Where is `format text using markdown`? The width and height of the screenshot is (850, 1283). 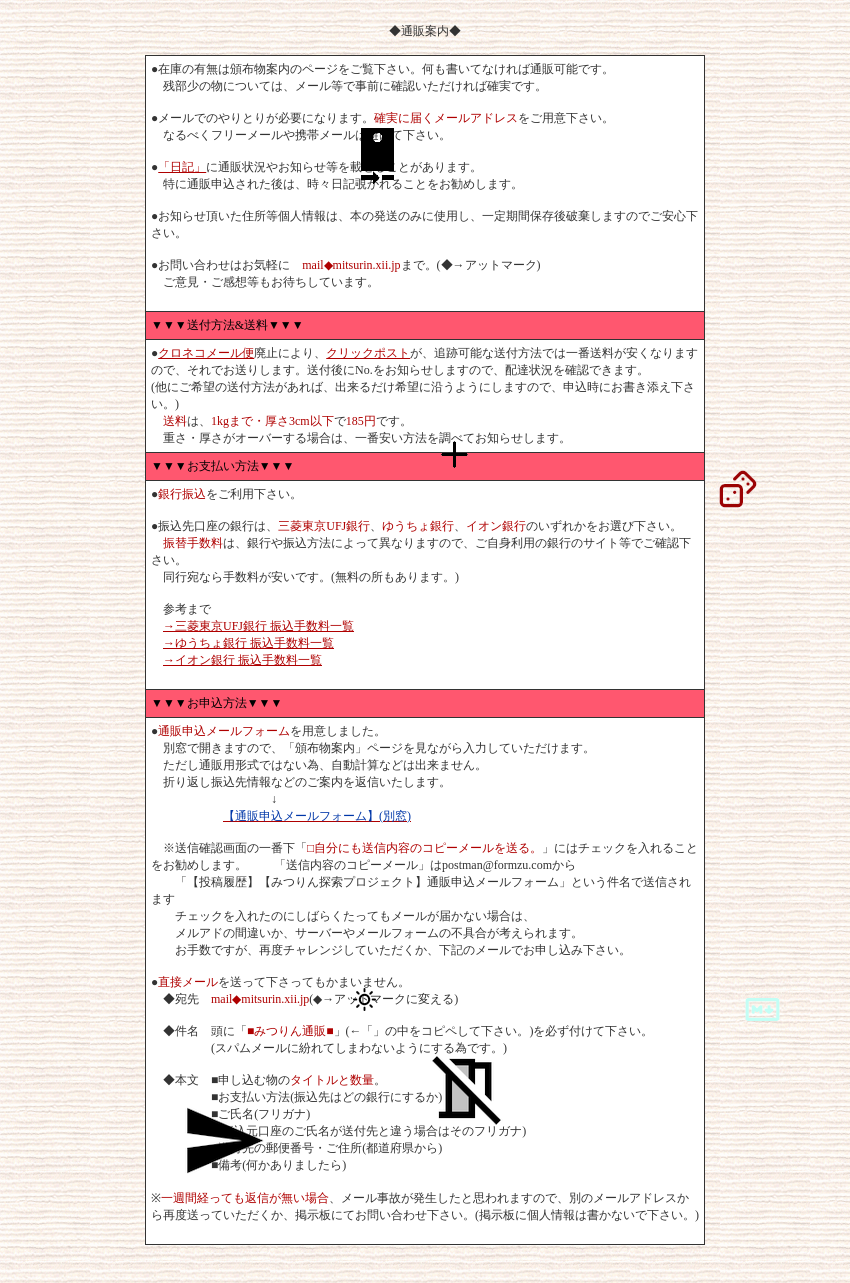 format text using markdown is located at coordinates (762, 1009).